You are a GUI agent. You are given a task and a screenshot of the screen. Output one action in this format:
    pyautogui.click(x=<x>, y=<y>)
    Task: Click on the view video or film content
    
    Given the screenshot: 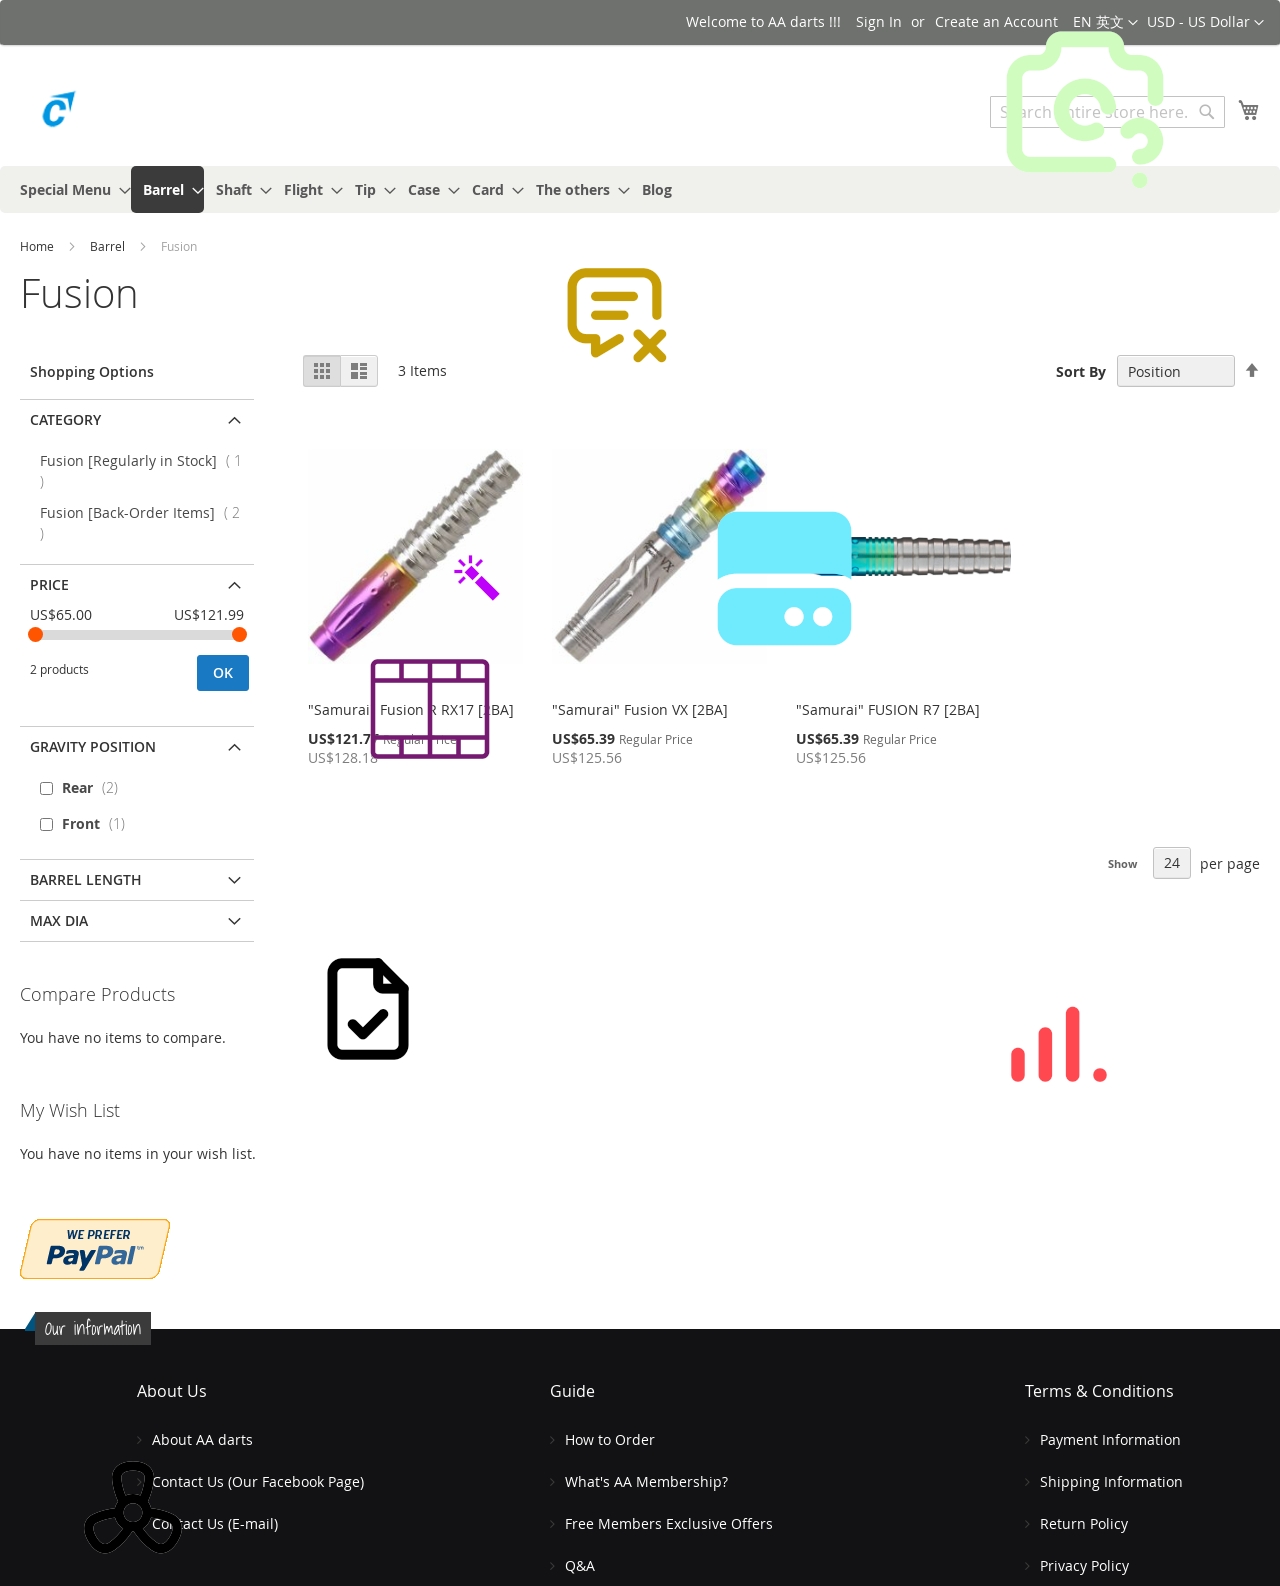 What is the action you would take?
    pyautogui.click(x=430, y=709)
    